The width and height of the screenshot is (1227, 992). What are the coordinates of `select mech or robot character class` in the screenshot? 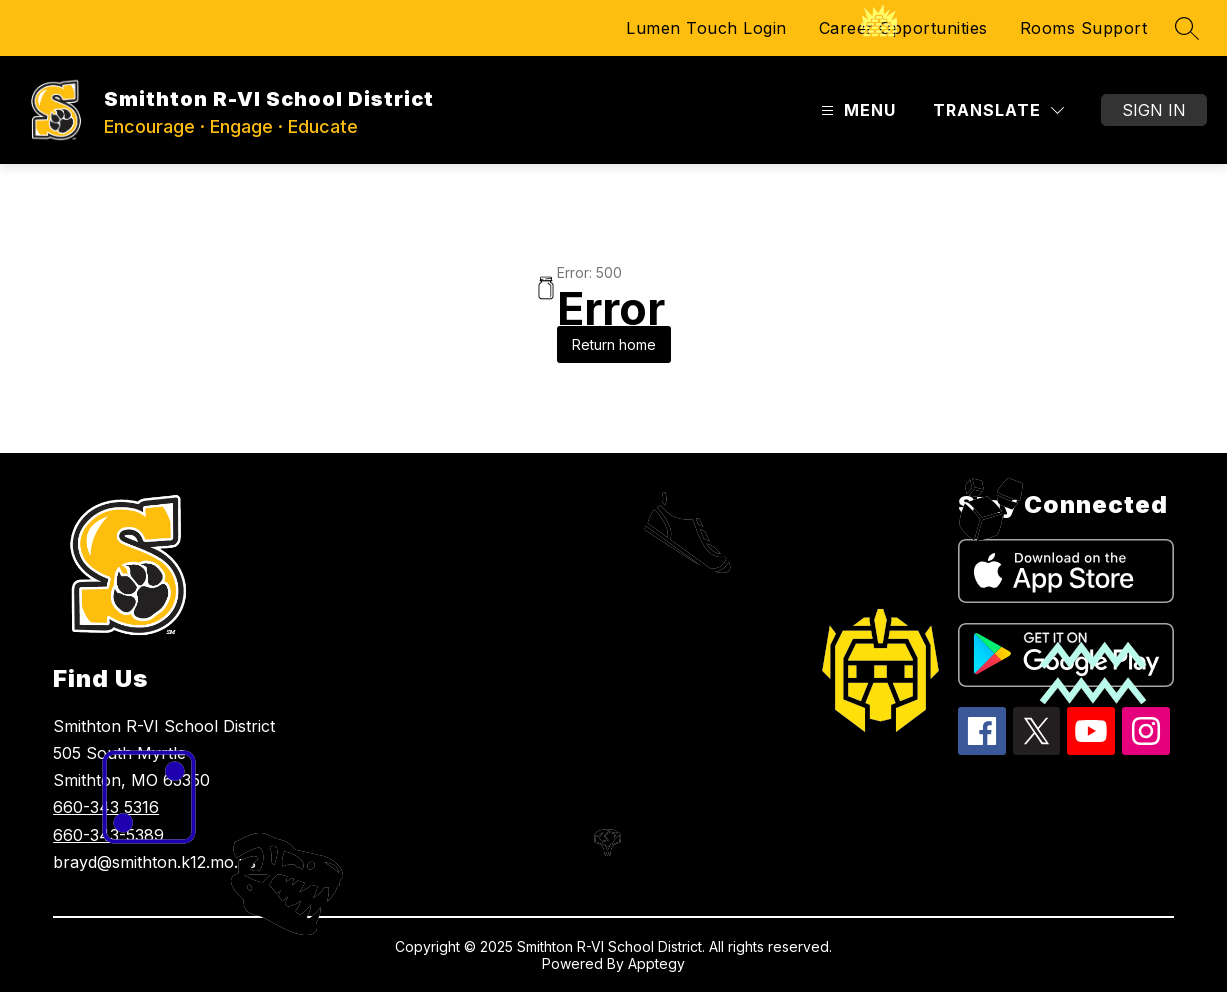 It's located at (880, 670).